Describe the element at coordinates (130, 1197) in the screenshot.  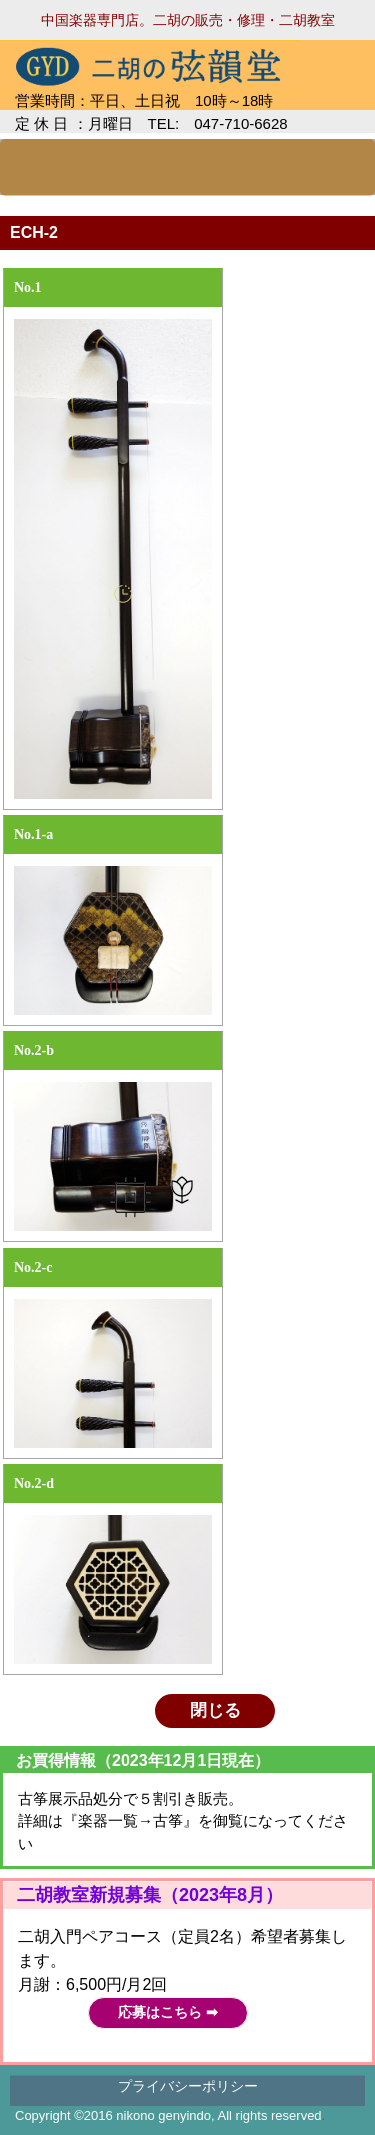
I see `view CPU or processor information` at that location.